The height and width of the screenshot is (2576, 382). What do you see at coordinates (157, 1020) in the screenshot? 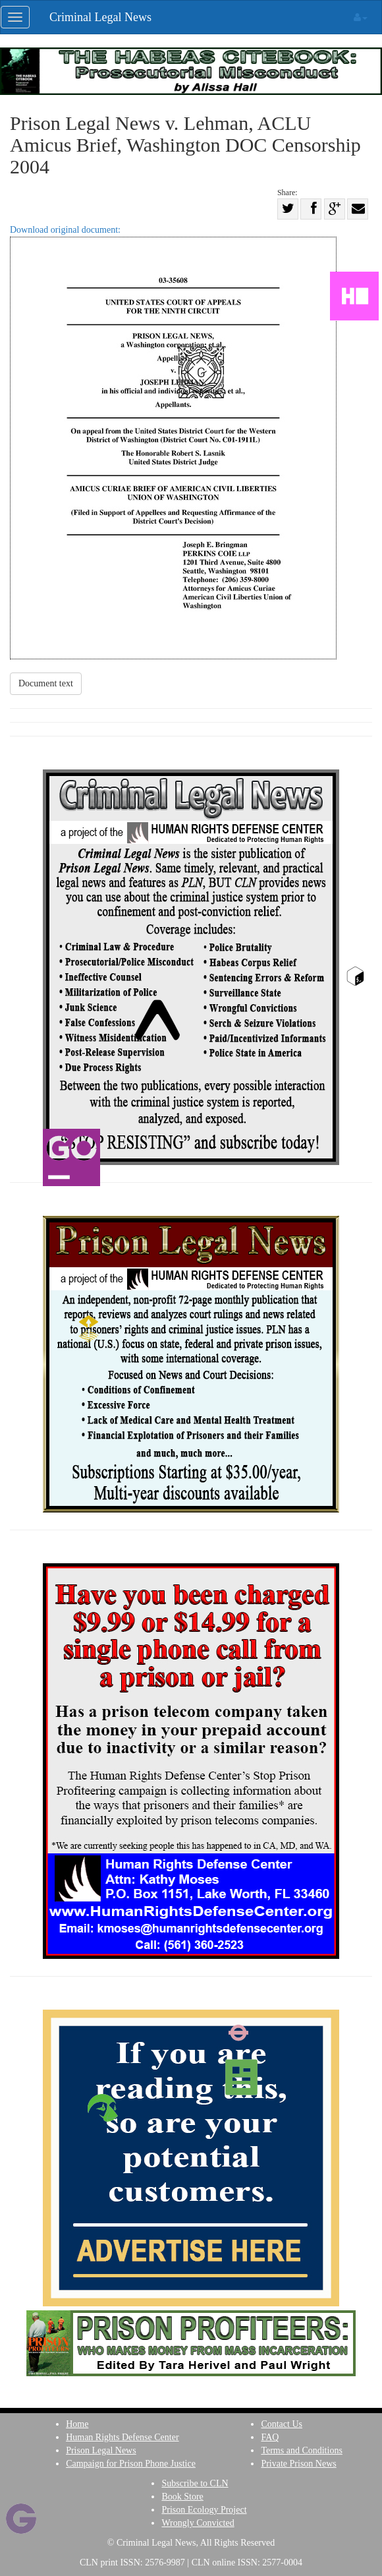
I see `expo development platform logo` at bounding box center [157, 1020].